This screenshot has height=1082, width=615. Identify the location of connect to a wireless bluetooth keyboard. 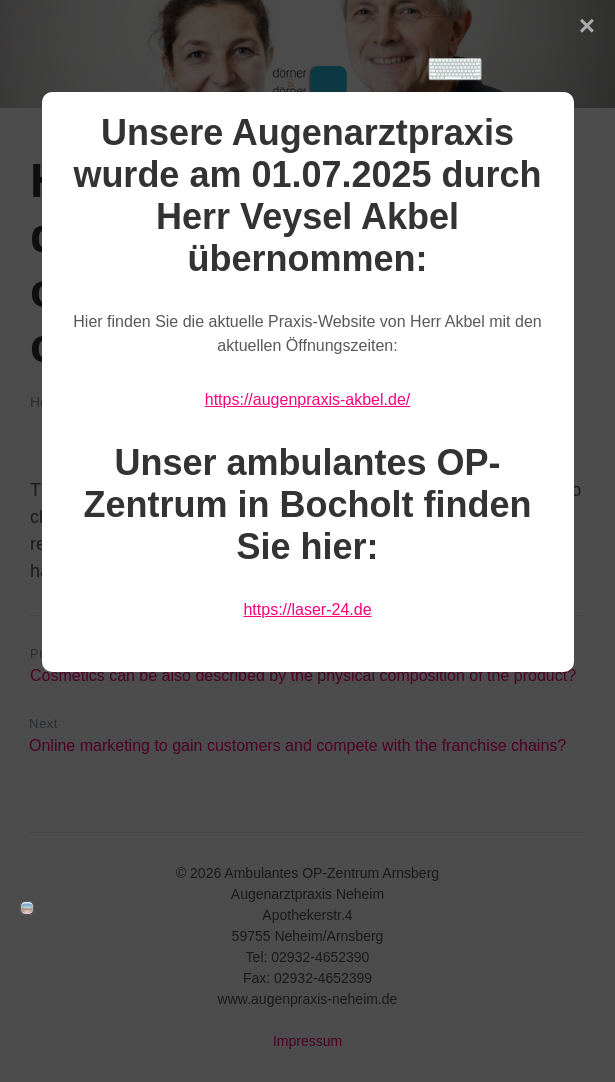
(455, 69).